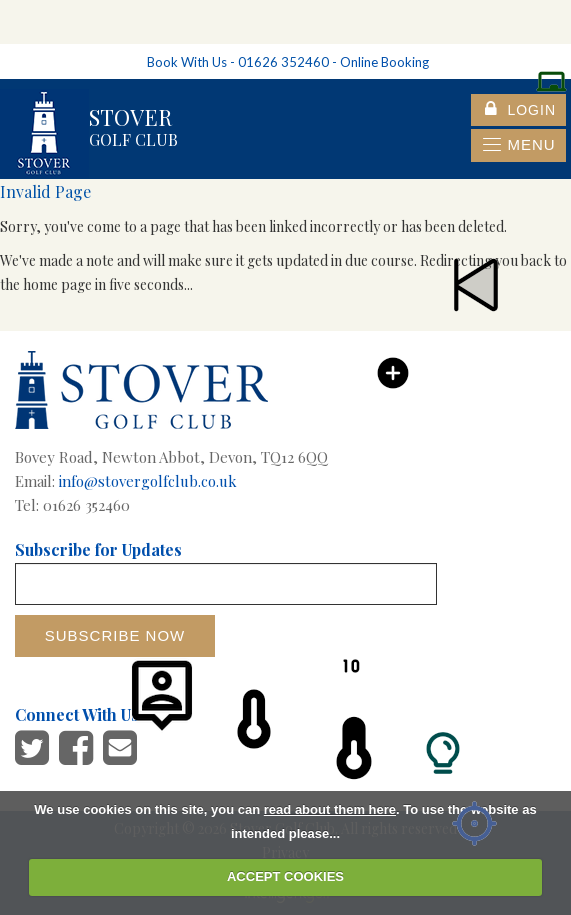 This screenshot has width=571, height=915. I want to click on access classroom or educational content, so click(551, 81).